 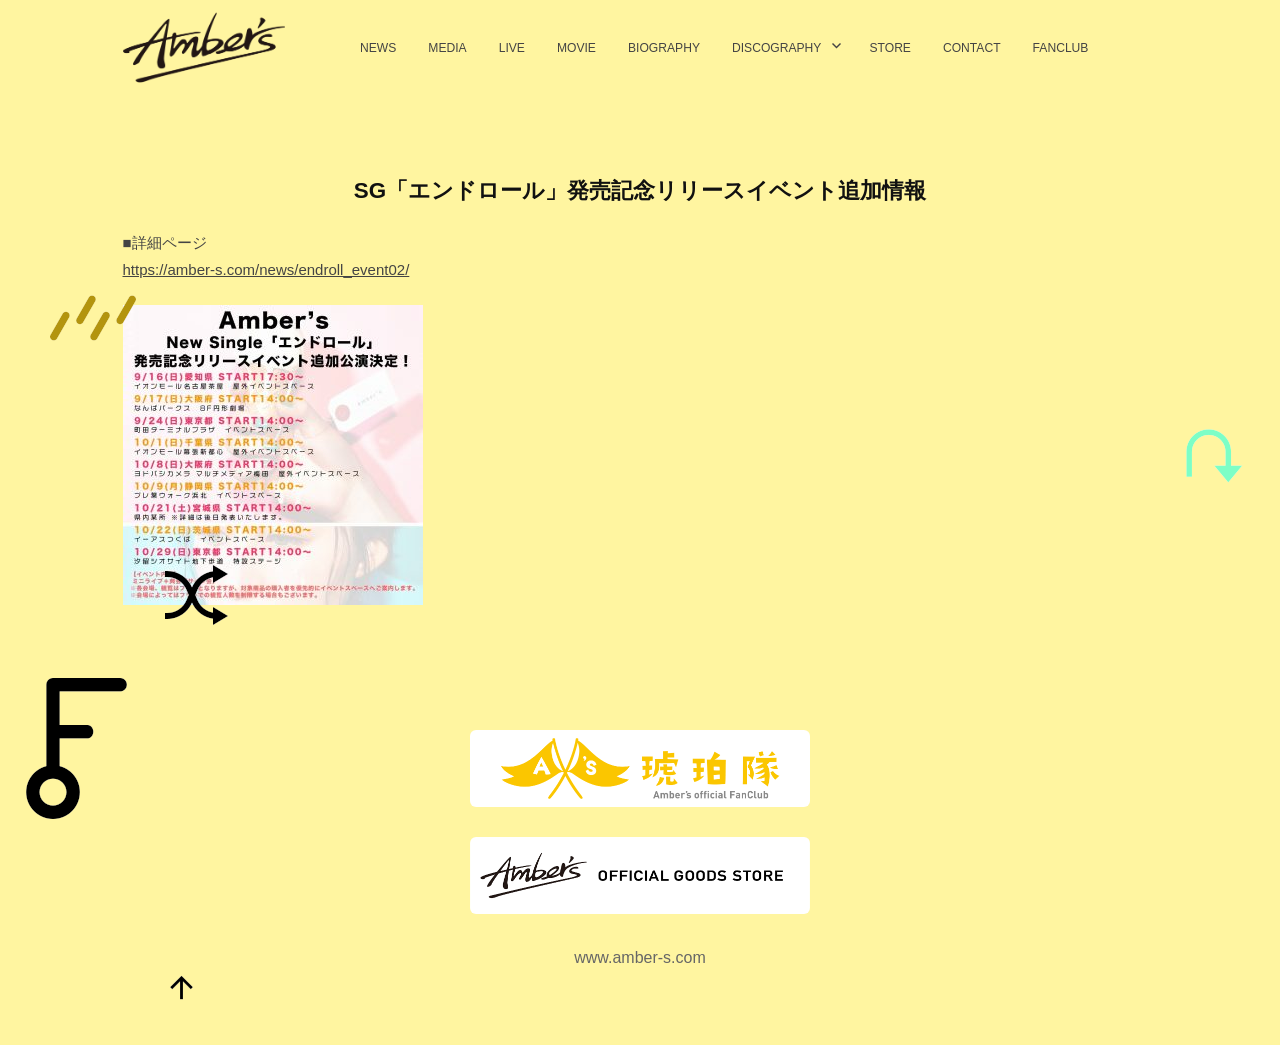 I want to click on open Electron Fiddle app, so click(x=76, y=748).